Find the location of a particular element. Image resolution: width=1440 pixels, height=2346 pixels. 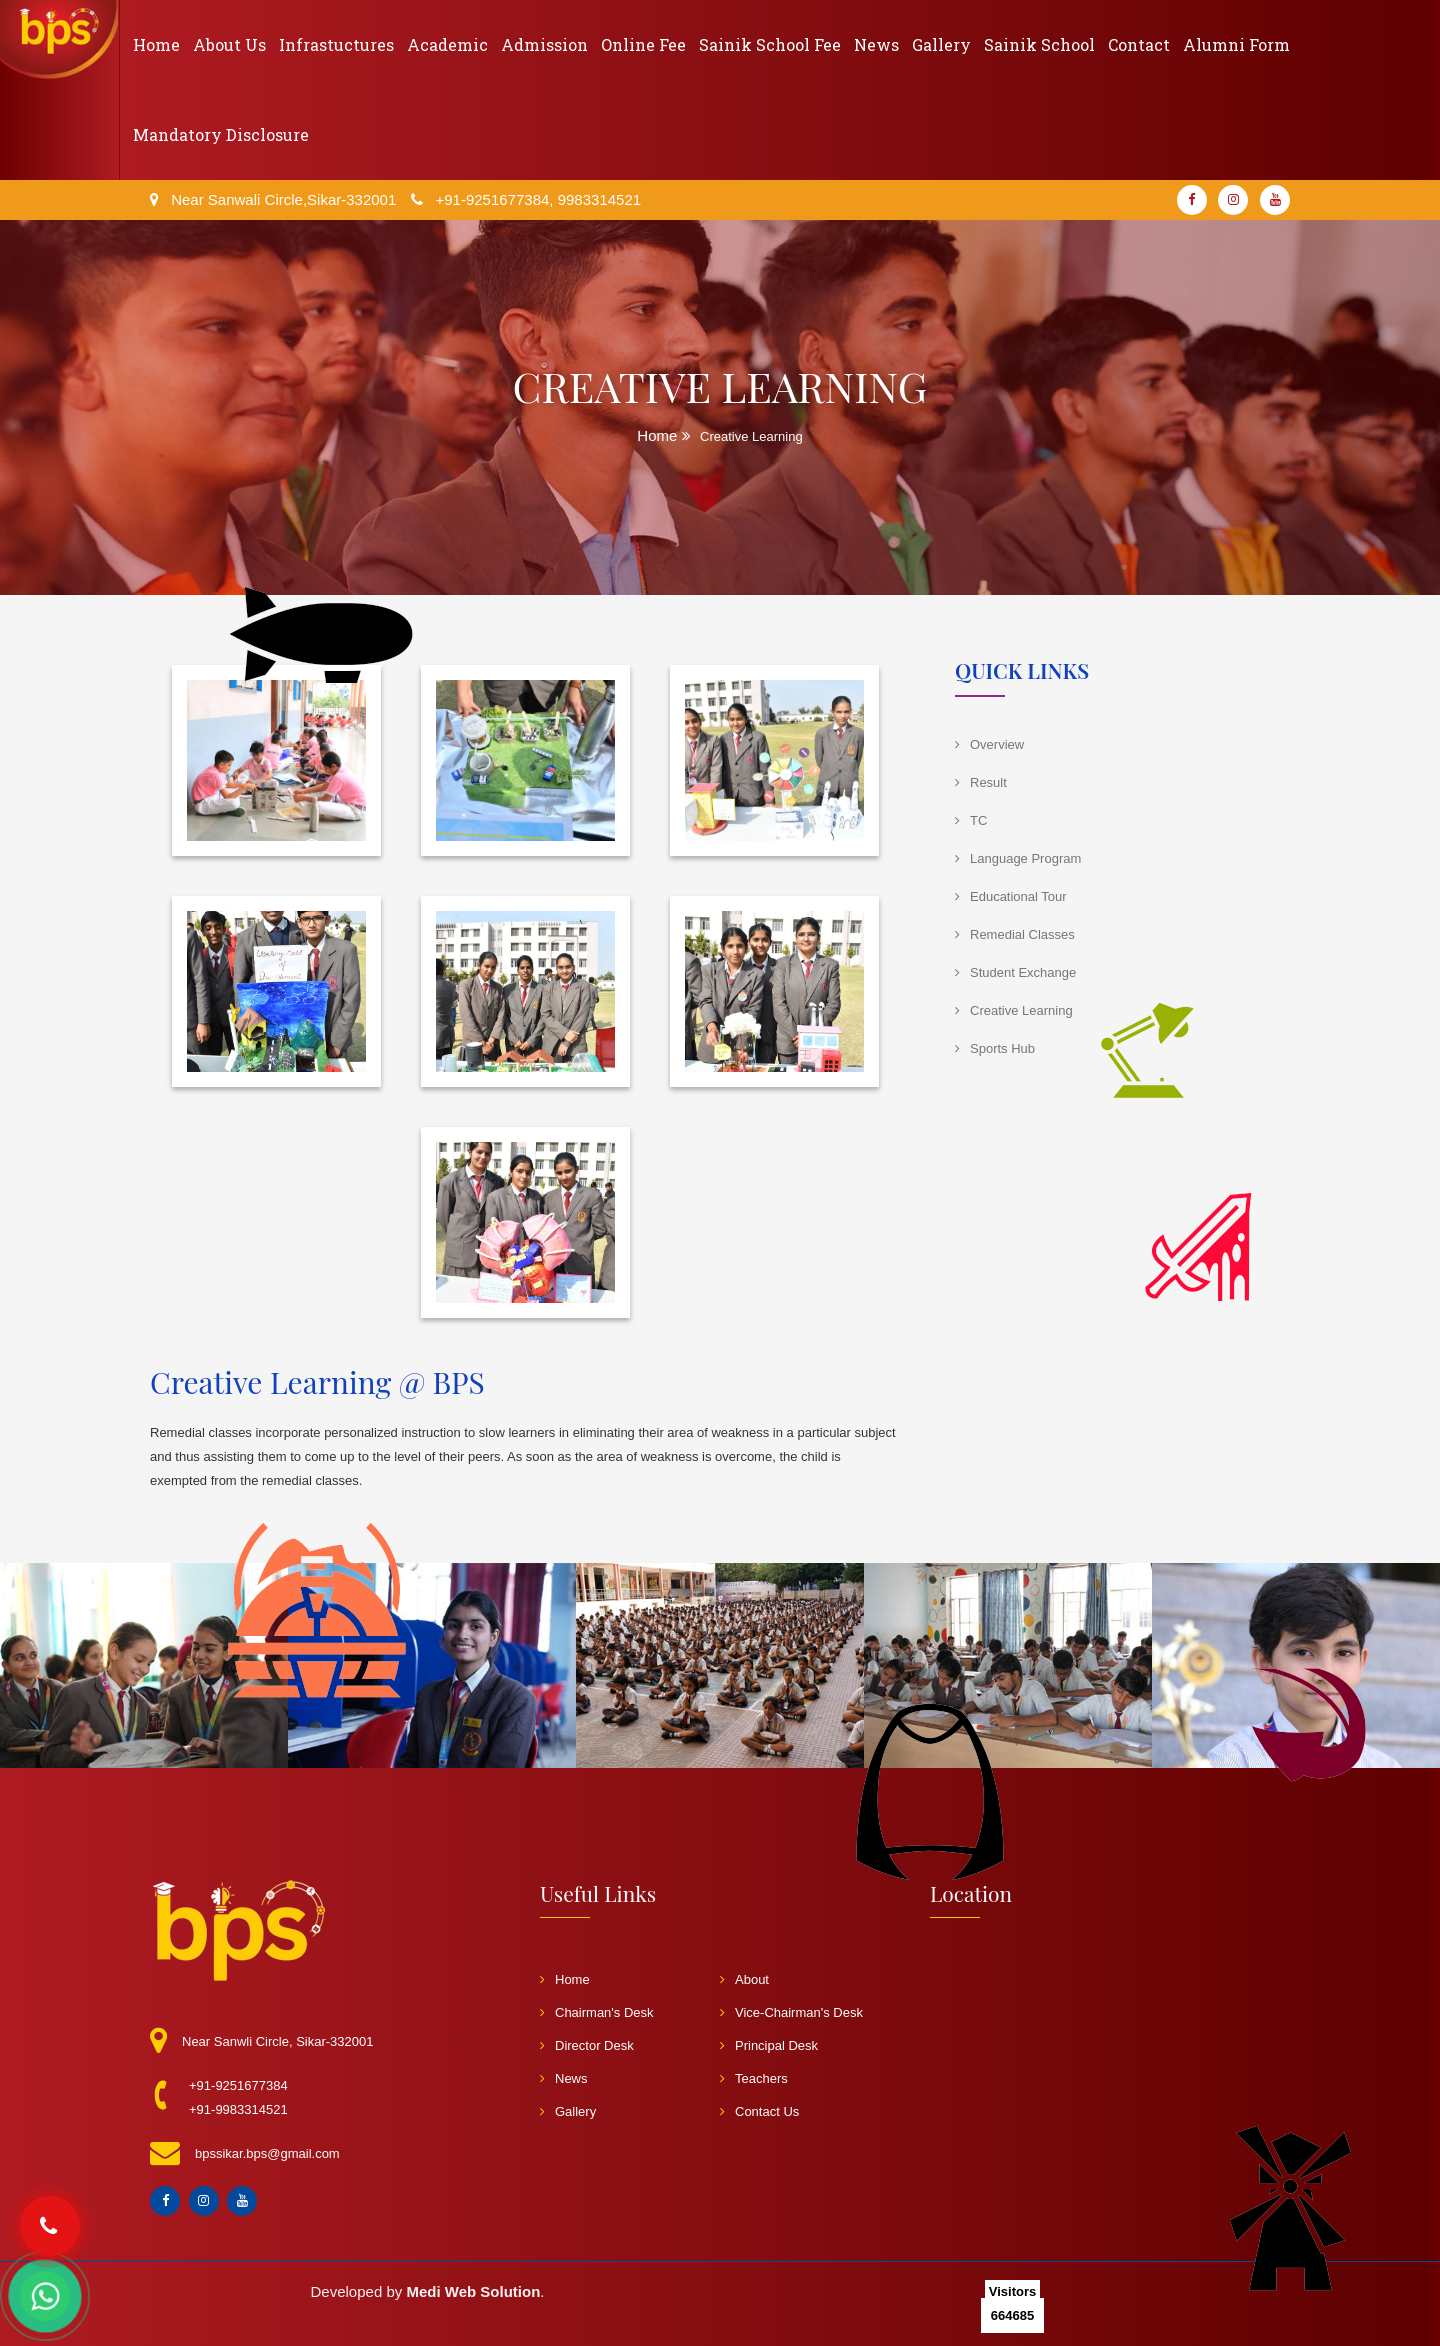

go back to previous screen is located at coordinates (1308, 1725).